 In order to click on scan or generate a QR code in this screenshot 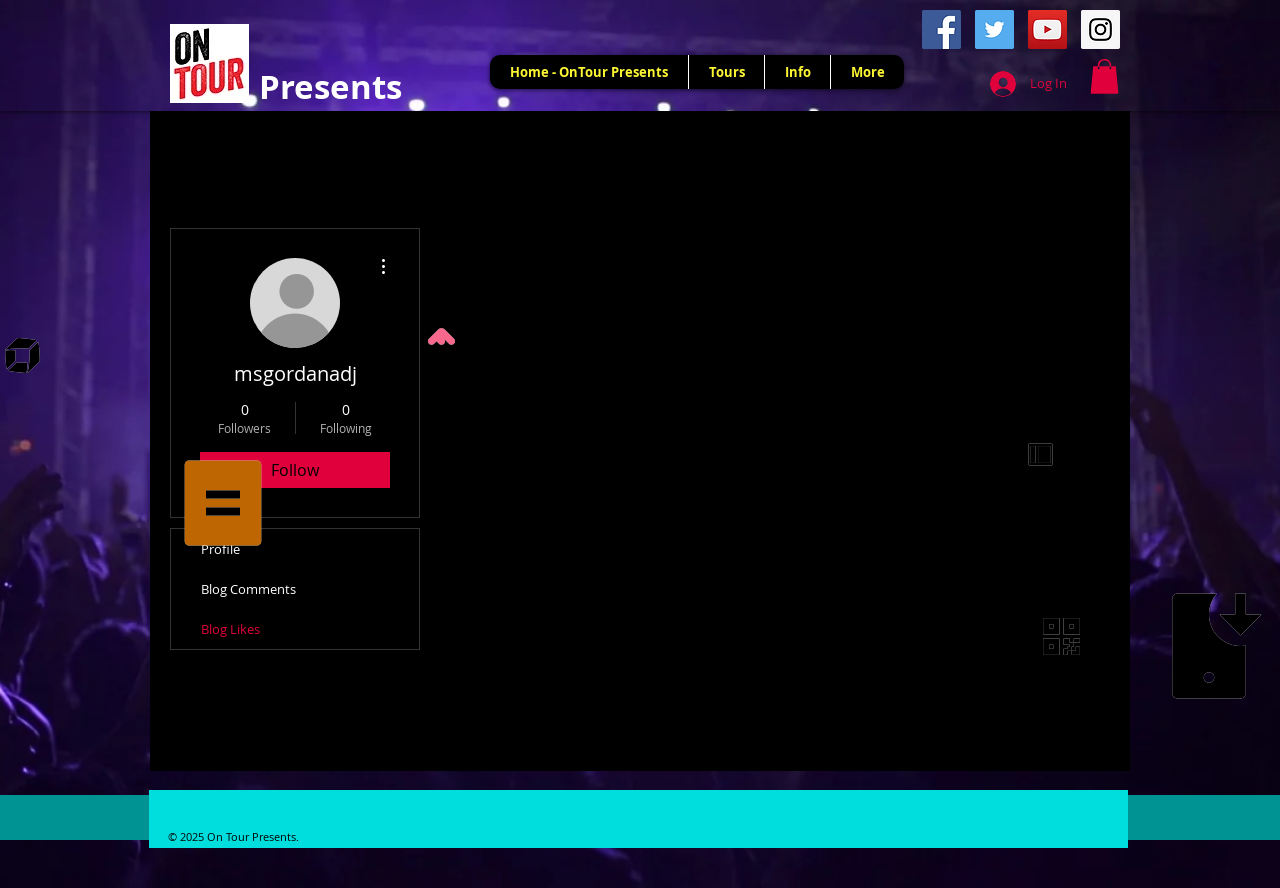, I will do `click(1061, 636)`.